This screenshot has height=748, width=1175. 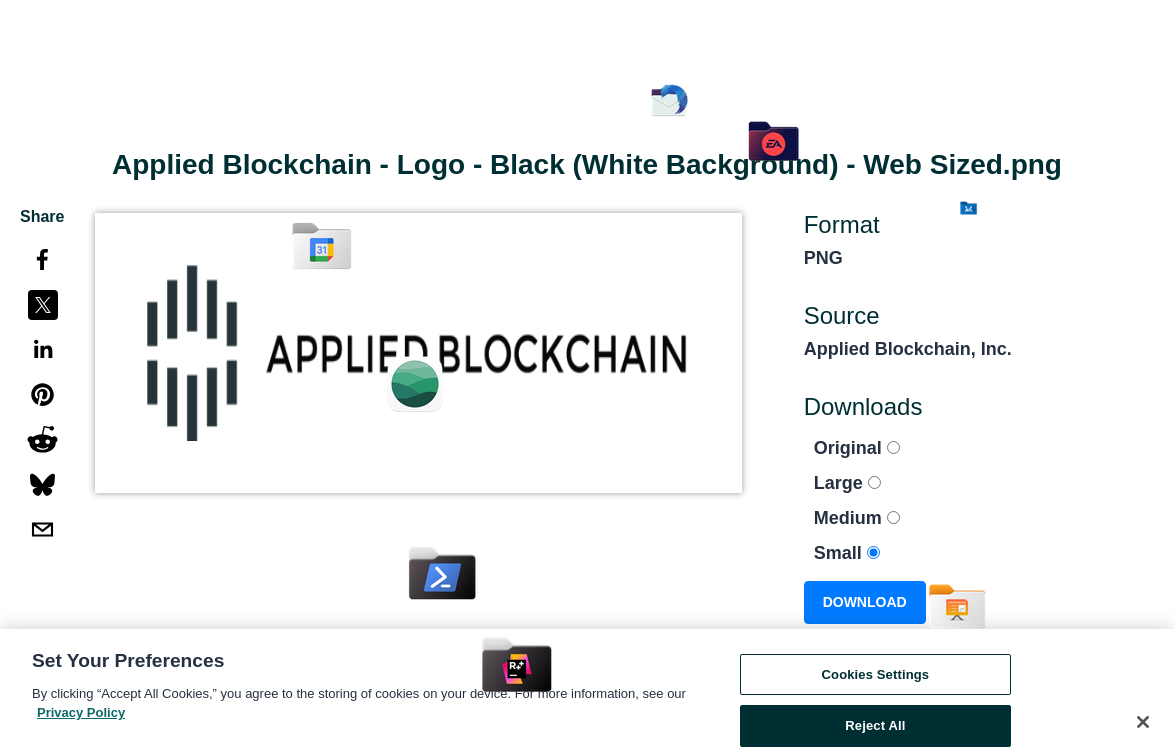 What do you see at coordinates (516, 666) in the screenshot?
I see `folder containing ReSharper C++ project files` at bounding box center [516, 666].